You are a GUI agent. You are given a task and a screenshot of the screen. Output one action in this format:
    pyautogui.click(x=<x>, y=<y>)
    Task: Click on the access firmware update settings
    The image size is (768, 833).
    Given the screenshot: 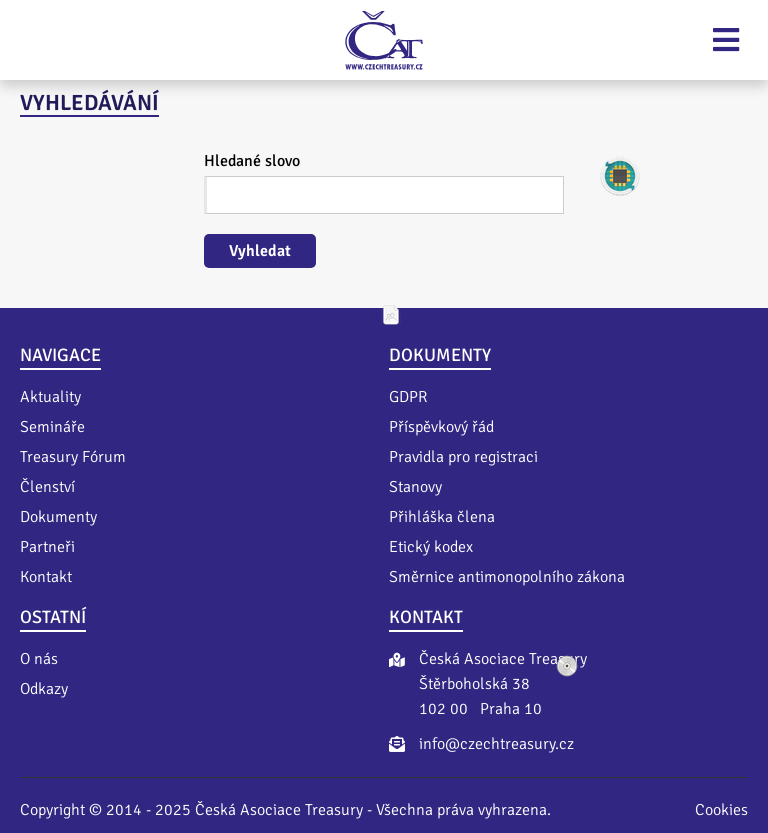 What is the action you would take?
    pyautogui.click(x=620, y=176)
    